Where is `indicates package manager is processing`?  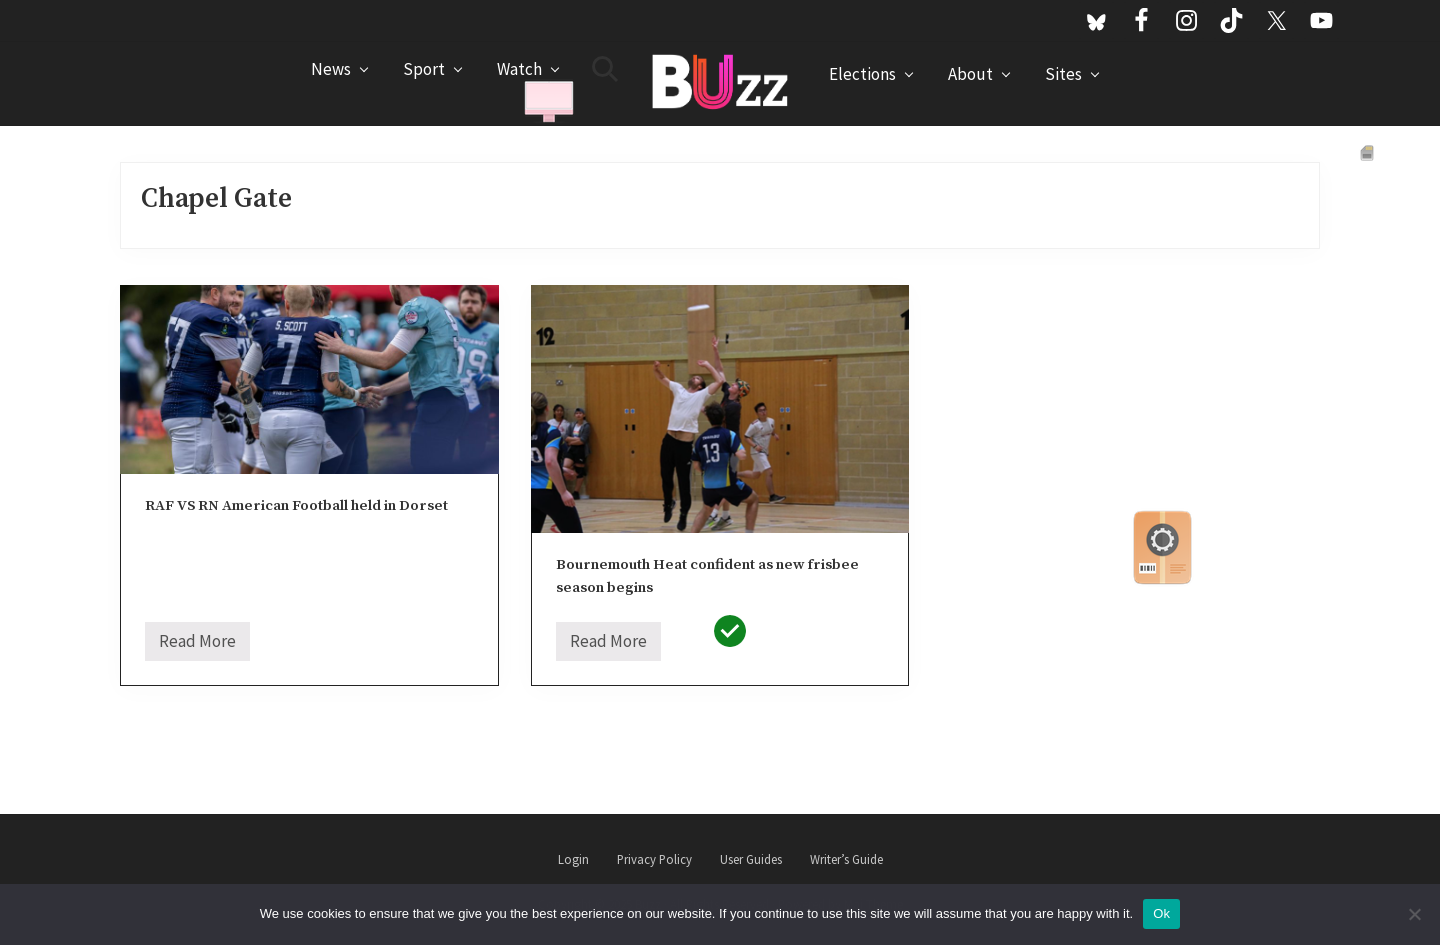 indicates package manager is processing is located at coordinates (1162, 547).